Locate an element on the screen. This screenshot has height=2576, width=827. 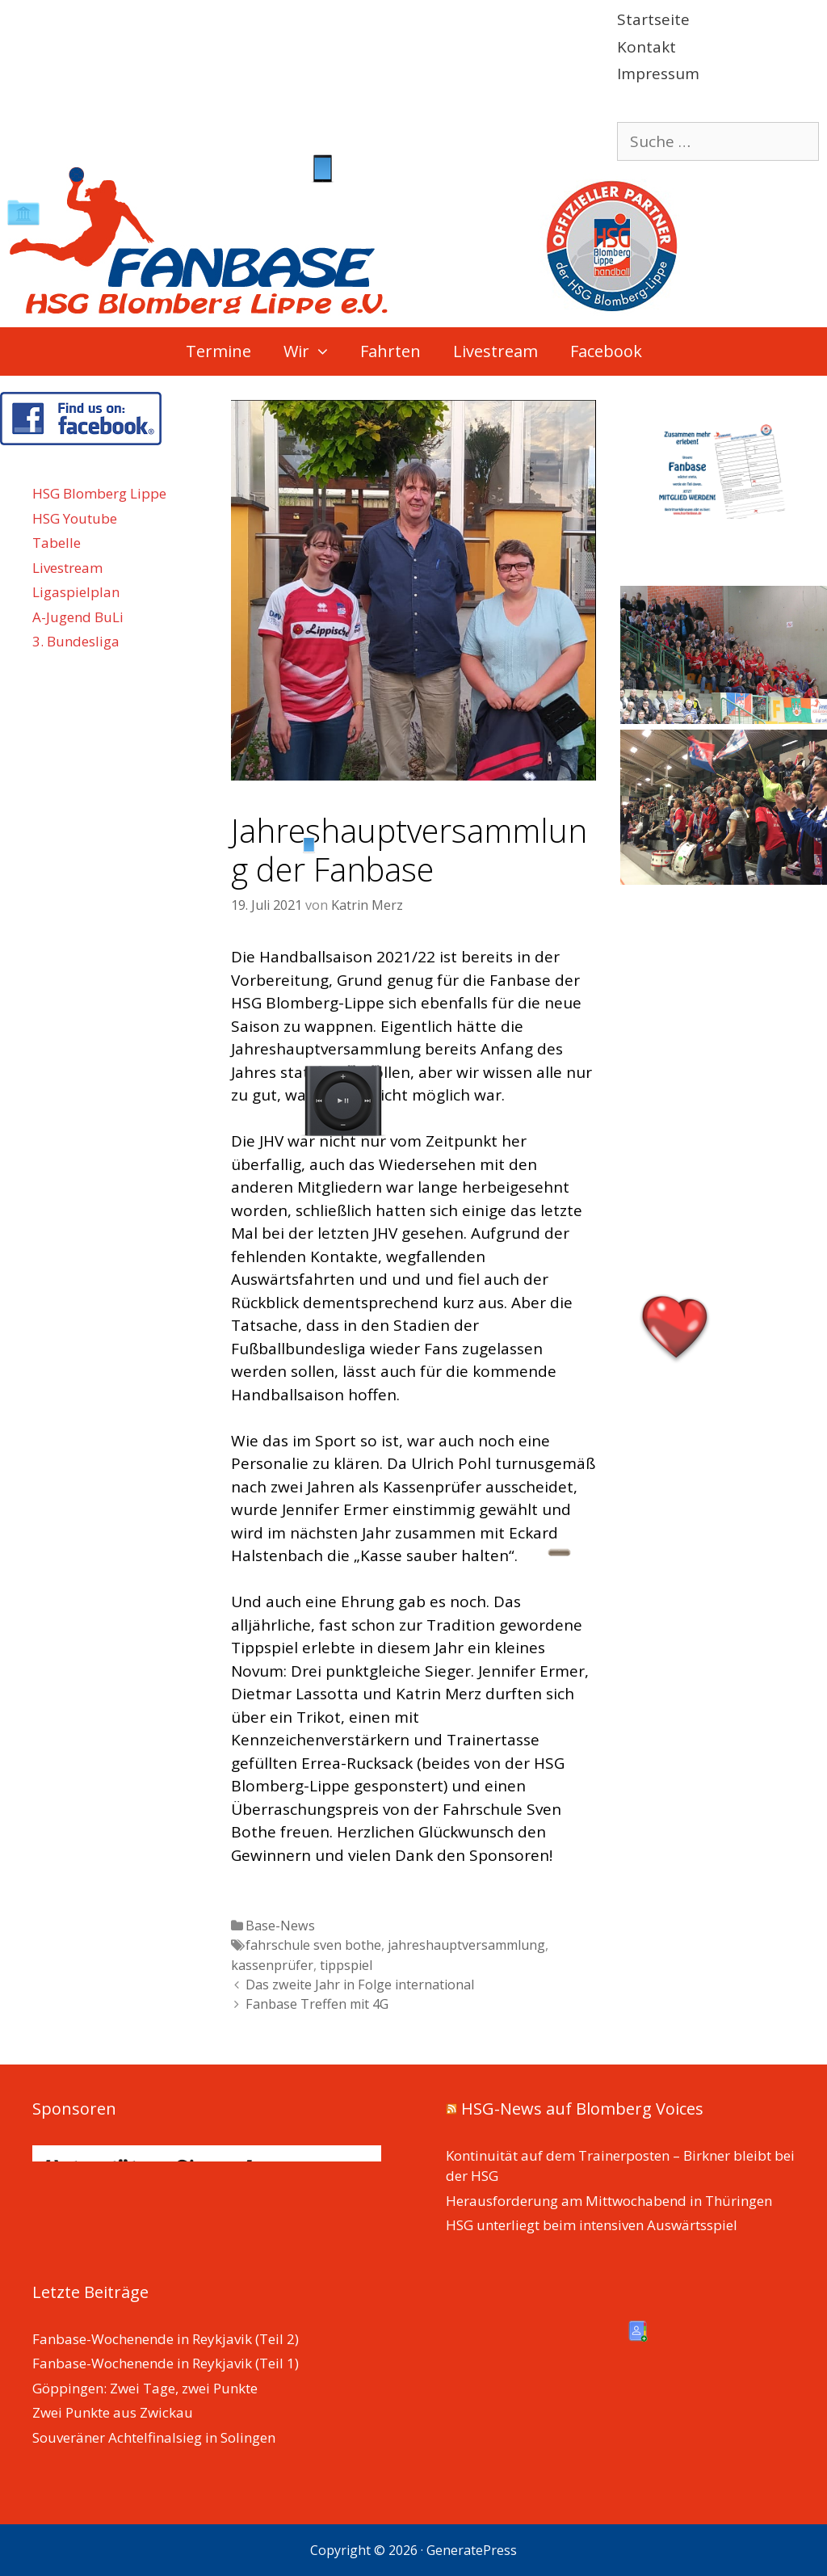
access your favorite items is located at coordinates (678, 1328).